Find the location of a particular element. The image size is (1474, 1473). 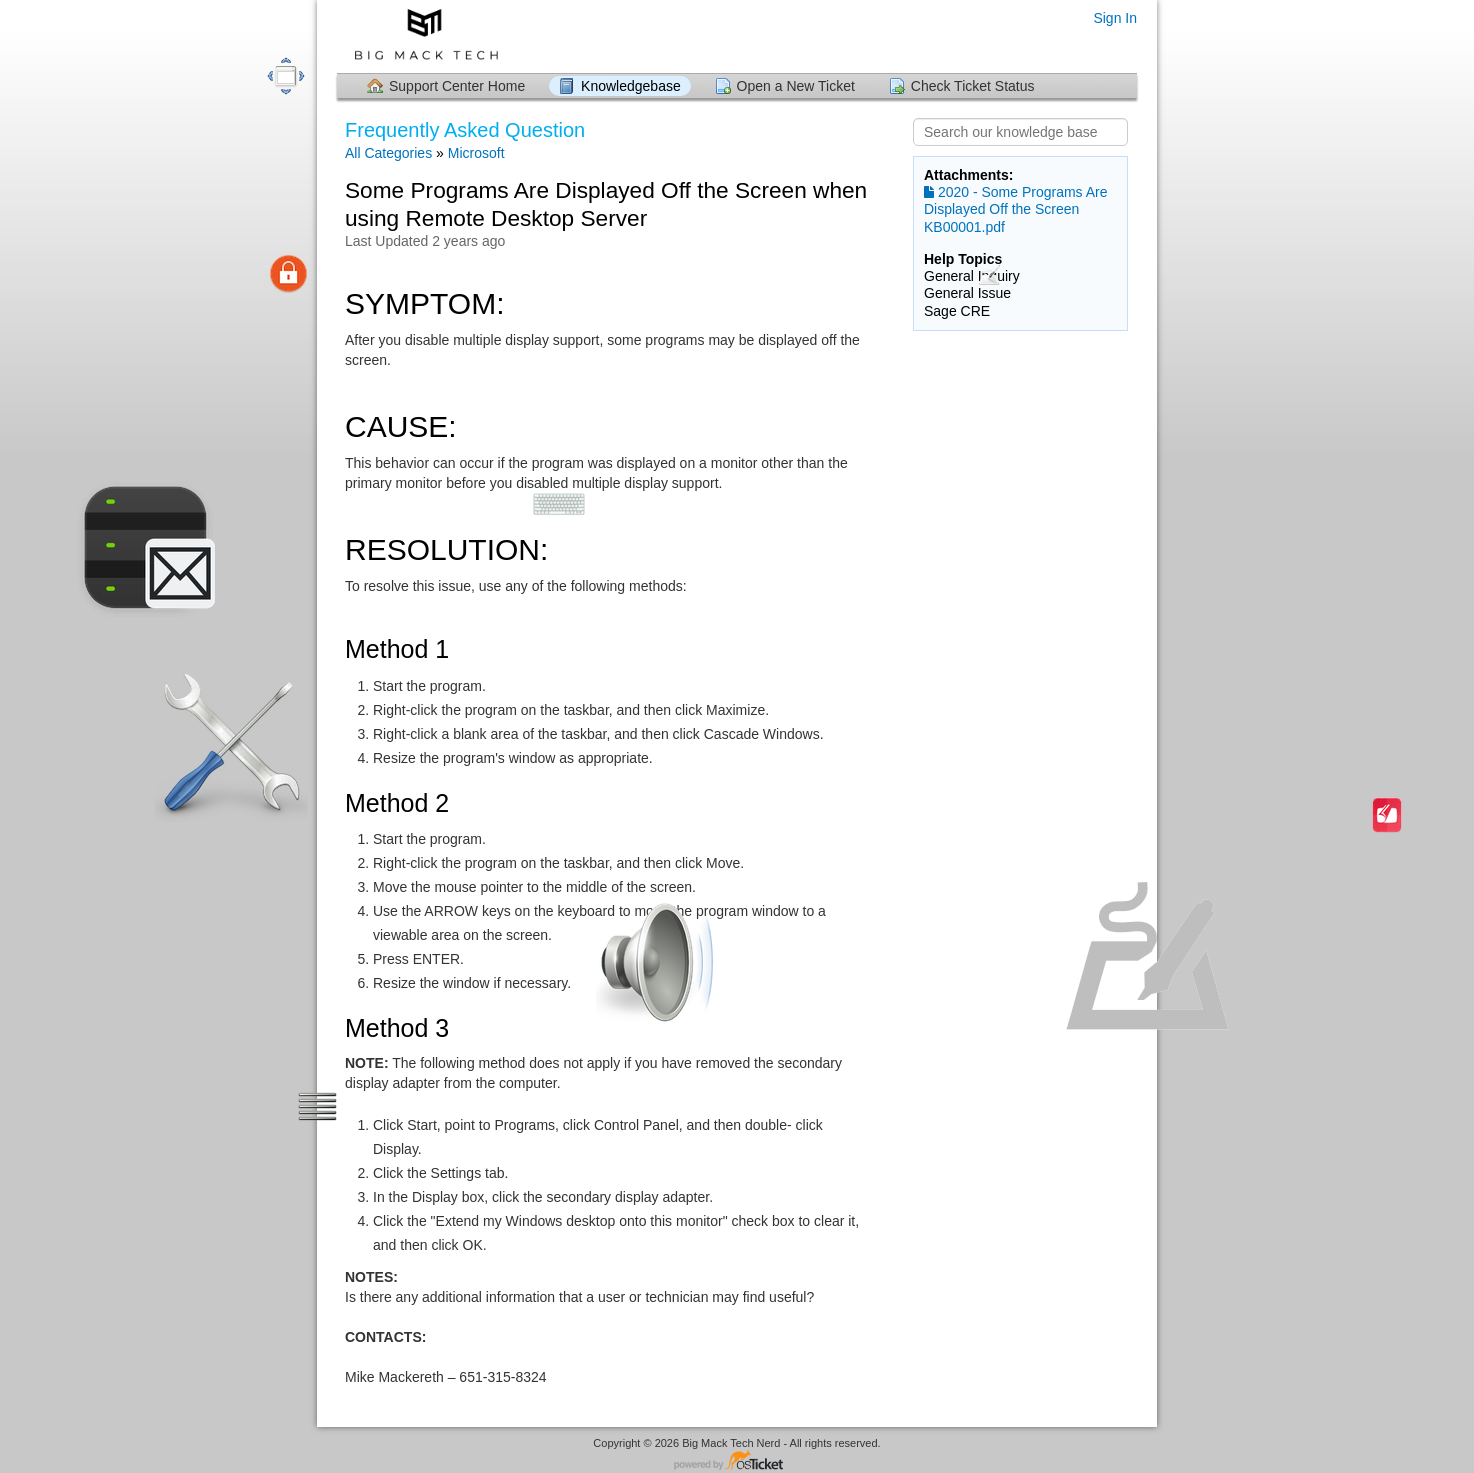

an eps vector image file is located at coordinates (1387, 815).